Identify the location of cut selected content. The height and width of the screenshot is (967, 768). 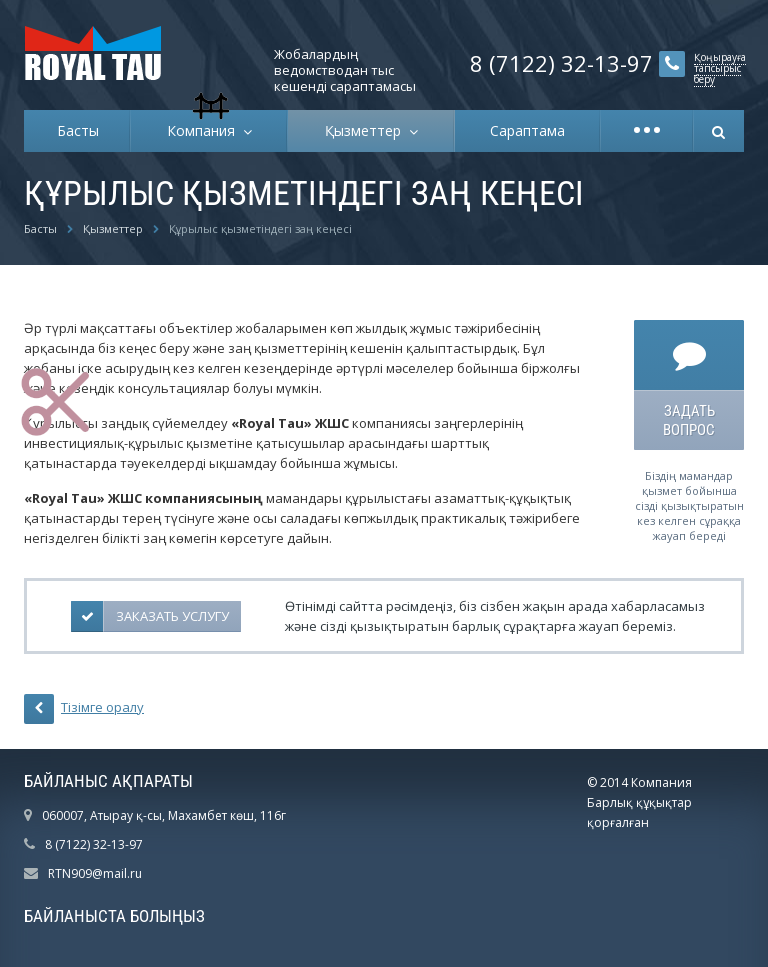
(59, 402).